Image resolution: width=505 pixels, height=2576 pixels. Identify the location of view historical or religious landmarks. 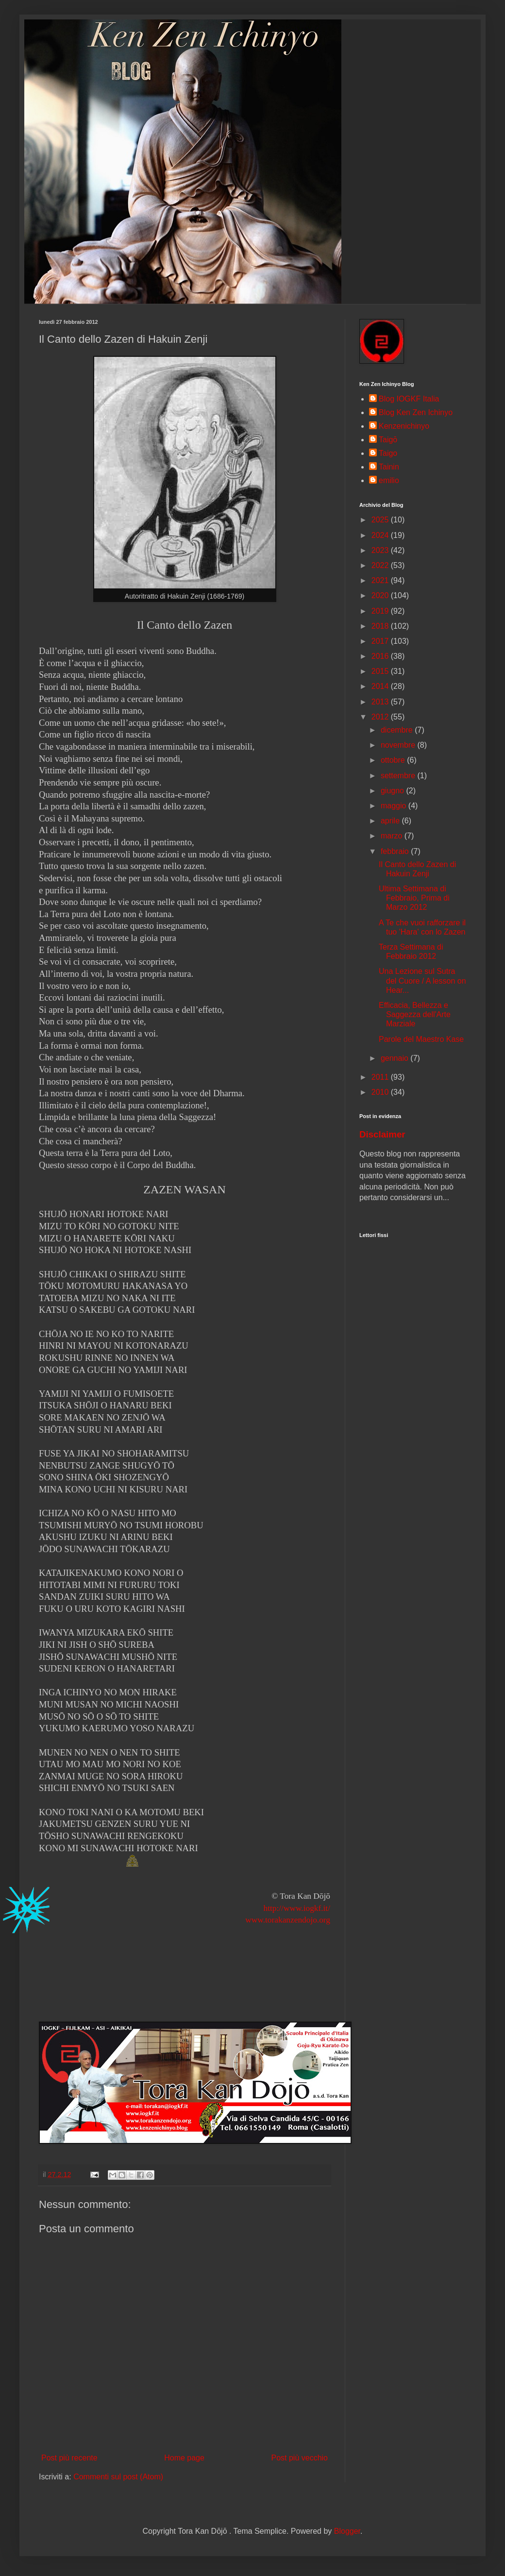
(132, 1860).